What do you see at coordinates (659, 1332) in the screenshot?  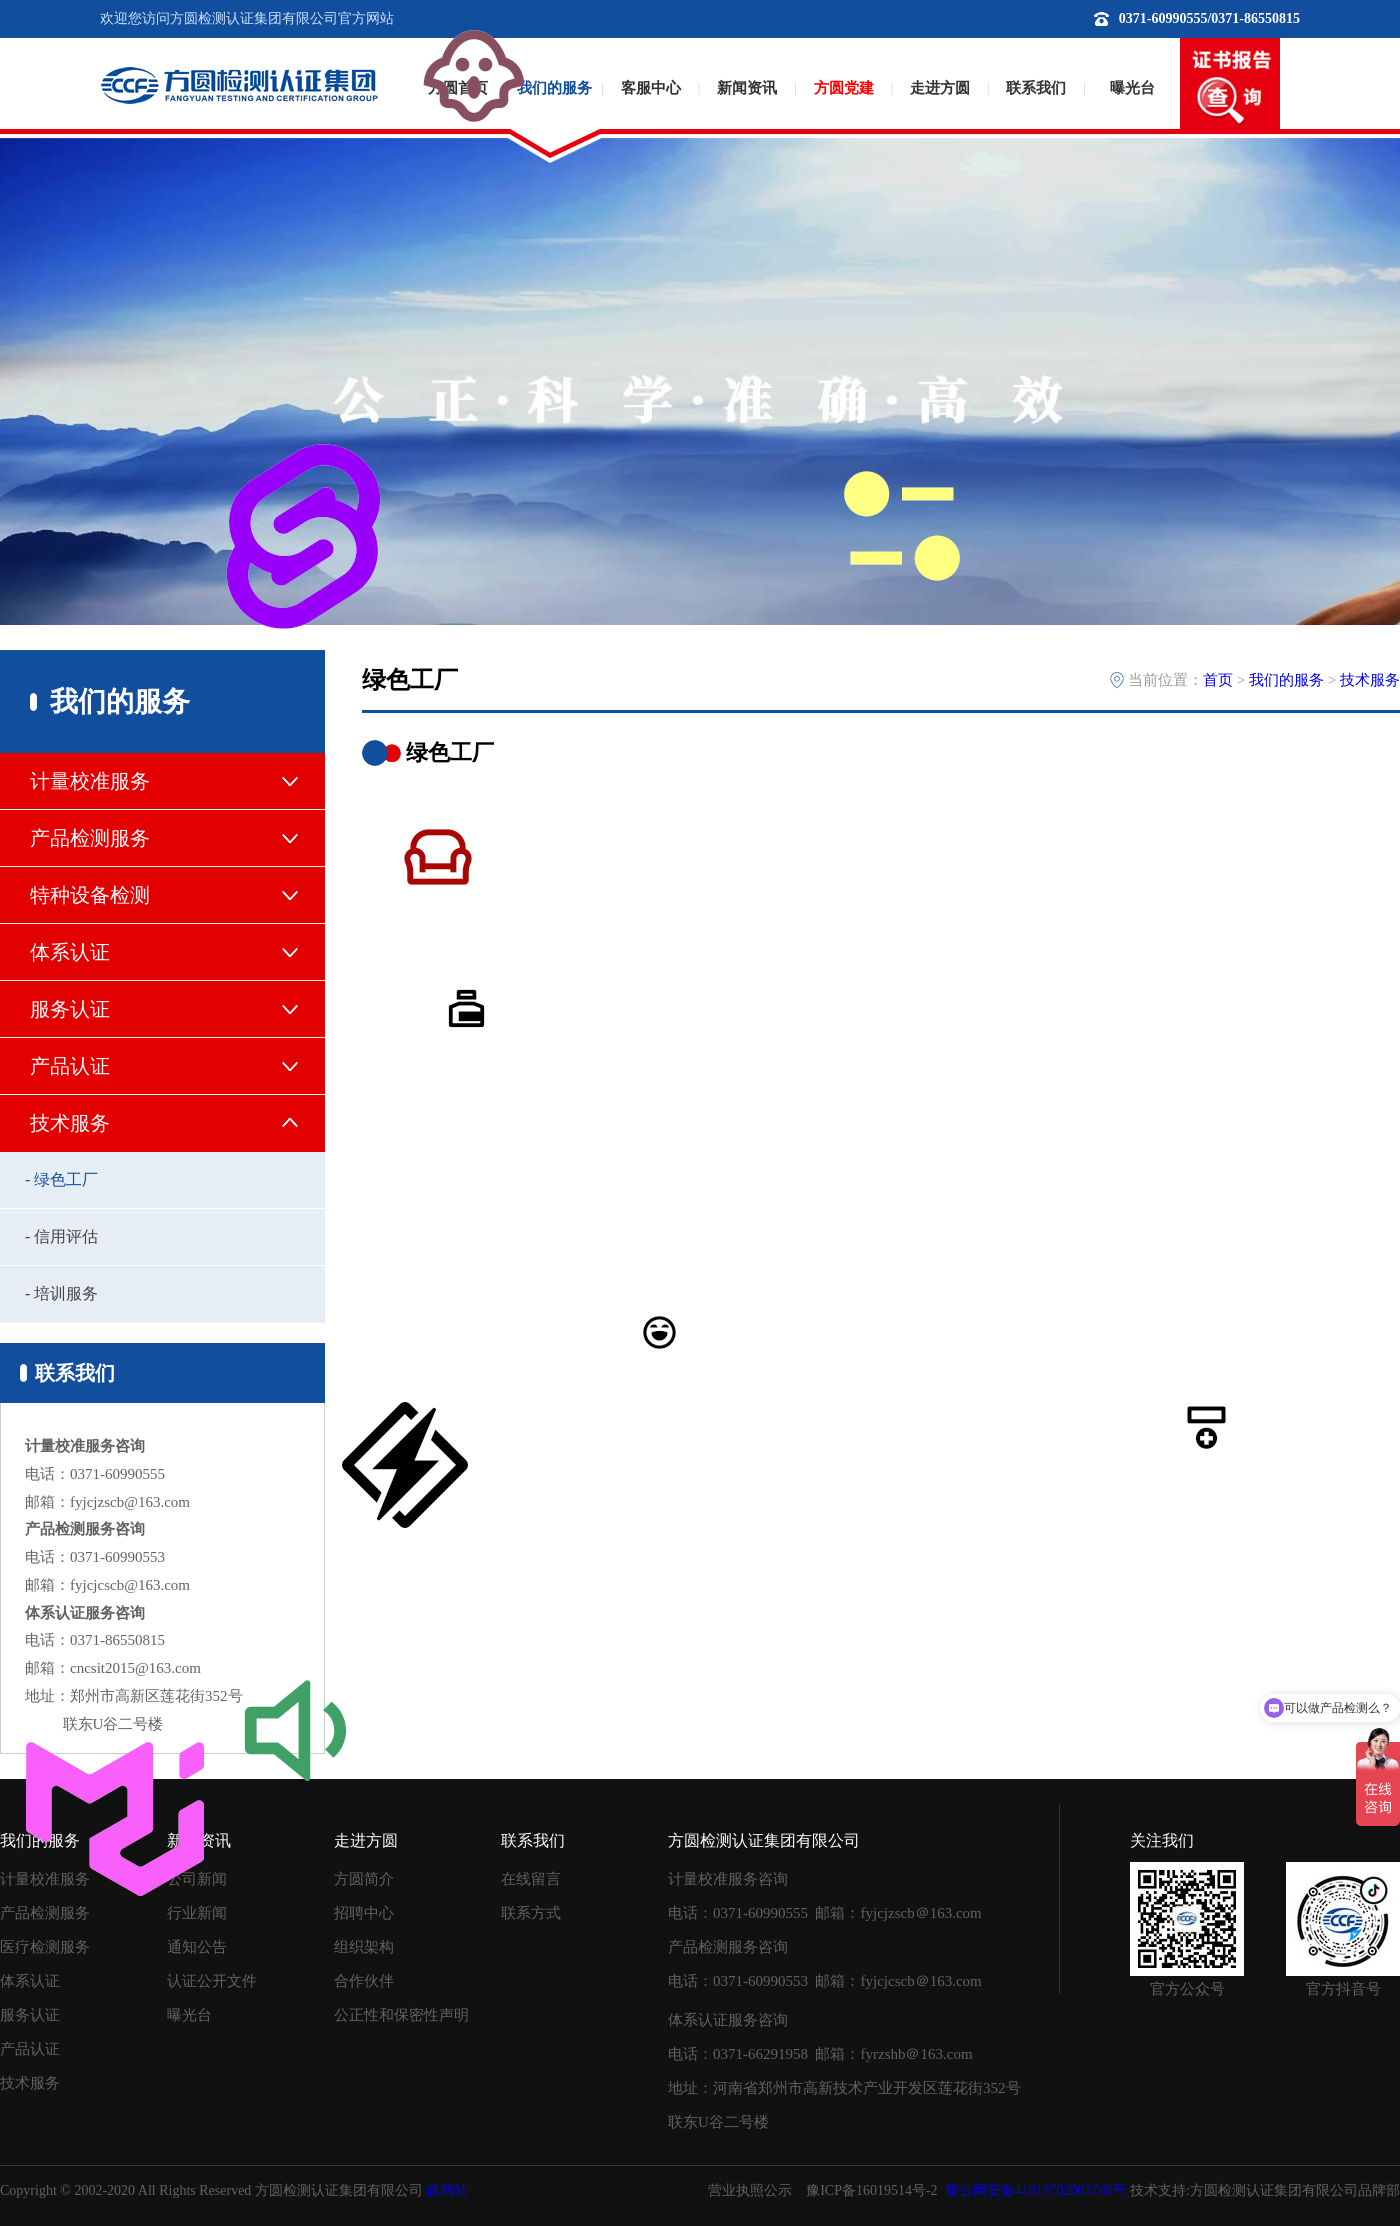 I see `add a laughing reaction to a message` at bounding box center [659, 1332].